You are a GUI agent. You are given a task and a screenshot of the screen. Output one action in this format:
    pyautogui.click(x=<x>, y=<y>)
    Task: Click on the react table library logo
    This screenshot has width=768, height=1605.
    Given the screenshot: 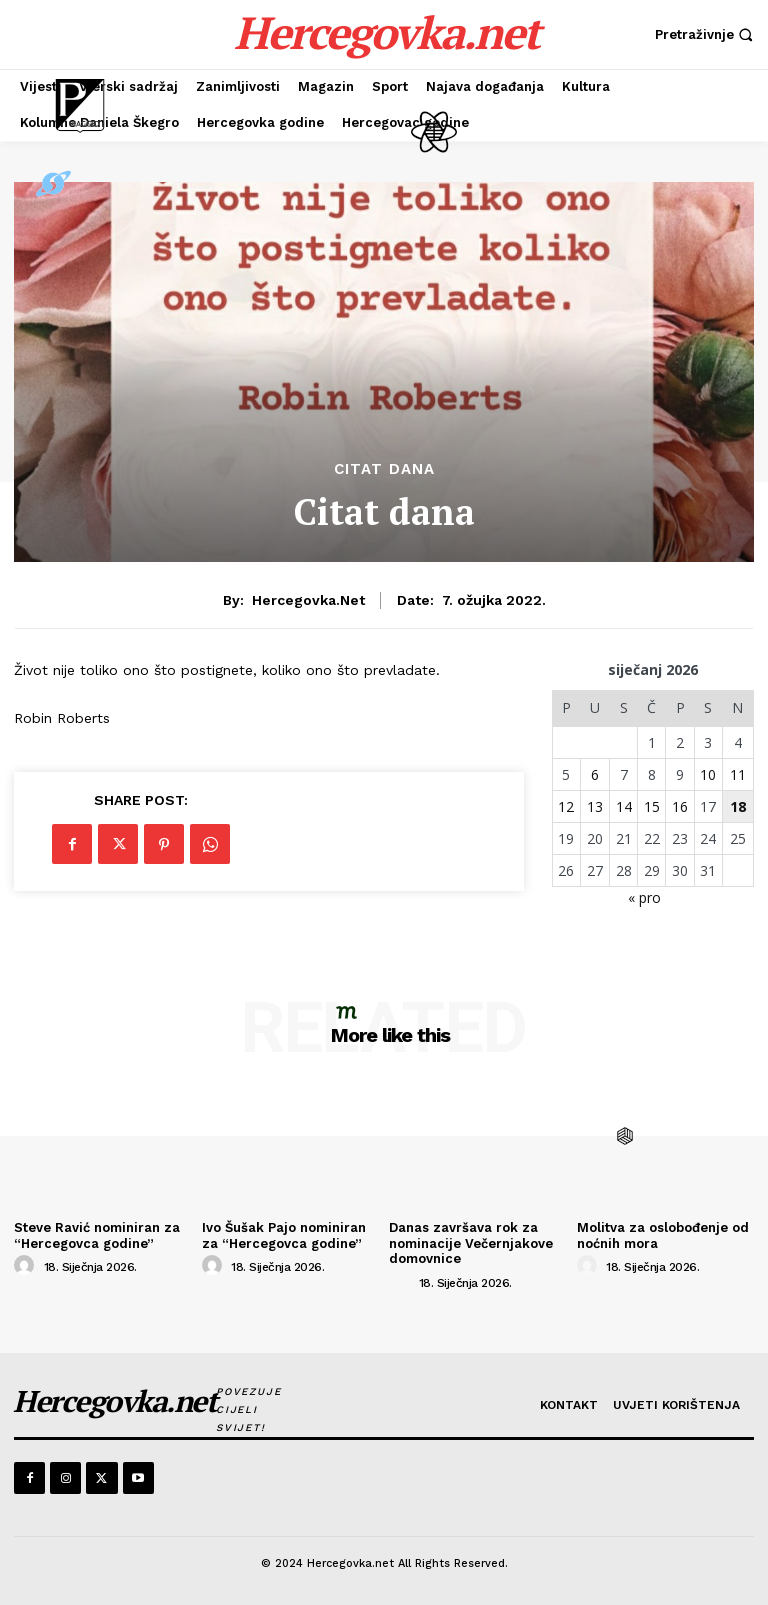 What is the action you would take?
    pyautogui.click(x=434, y=132)
    